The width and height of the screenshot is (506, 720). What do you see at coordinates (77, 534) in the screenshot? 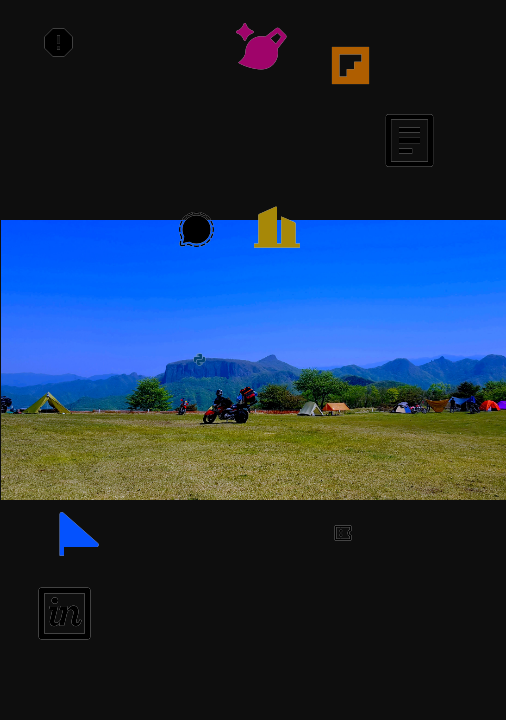
I see `flag an item for review or attention` at bounding box center [77, 534].